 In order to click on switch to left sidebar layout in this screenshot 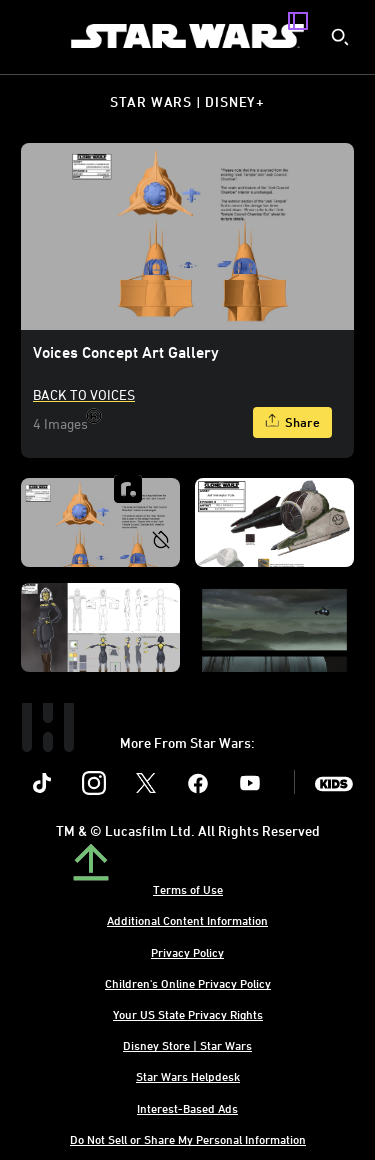, I will do `click(298, 21)`.